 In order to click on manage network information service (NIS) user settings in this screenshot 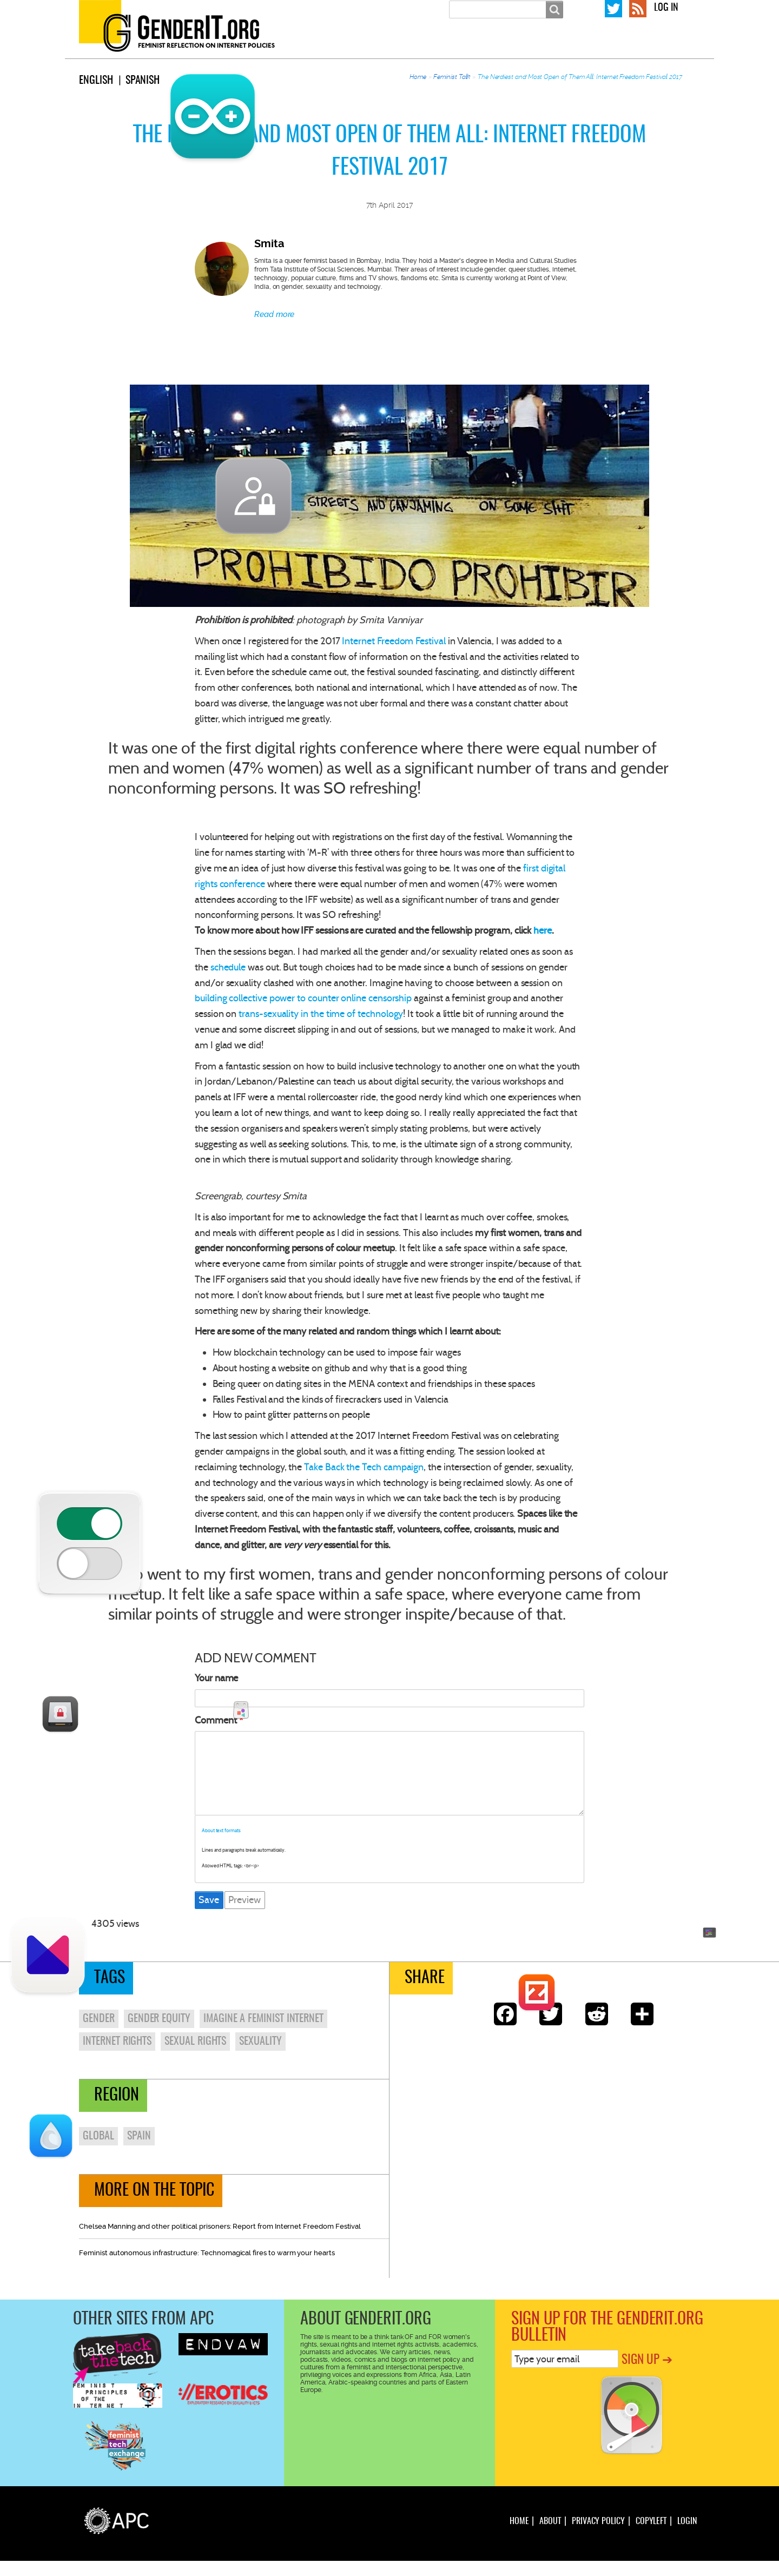, I will do `click(253, 497)`.